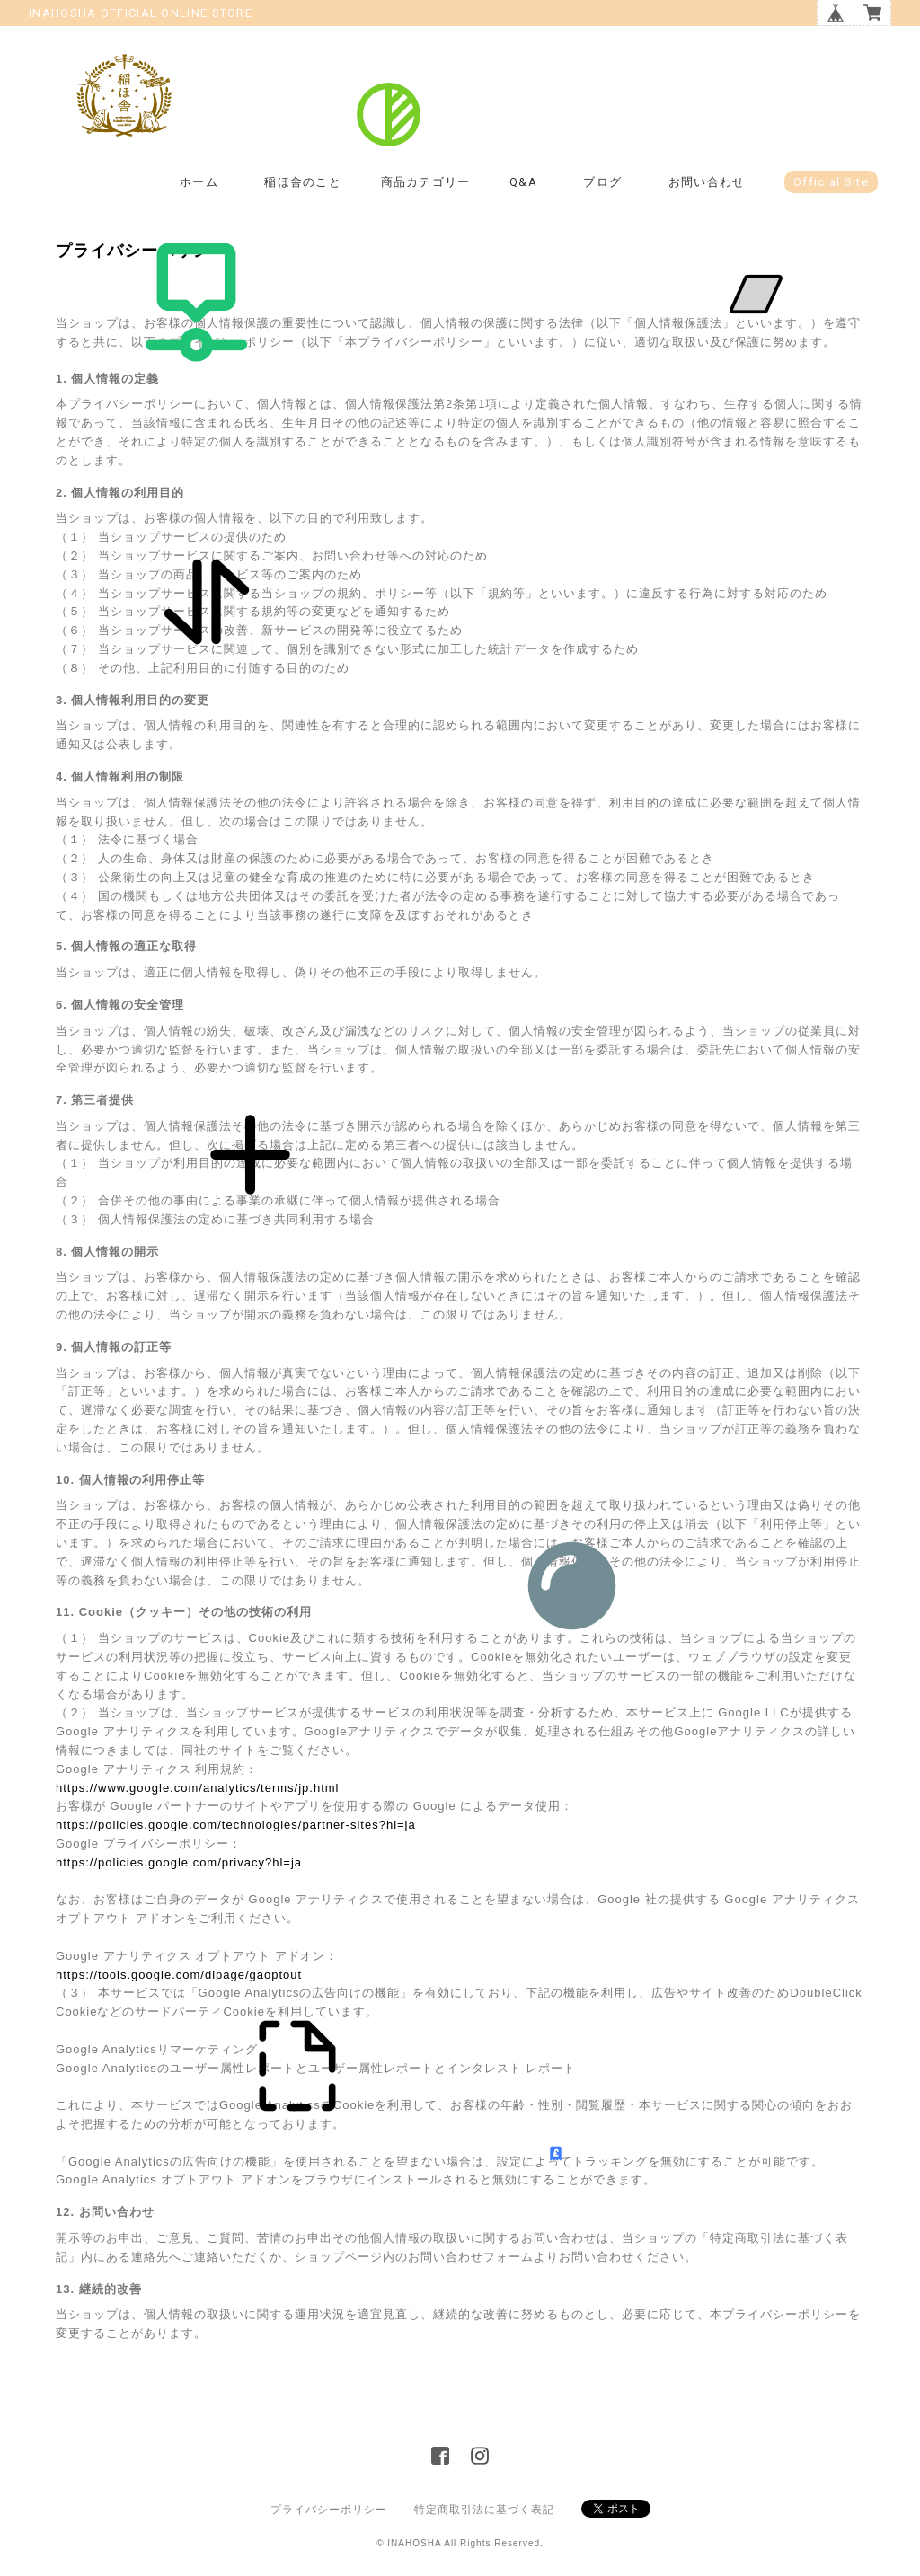 This screenshot has width=920, height=2576. I want to click on apply inner shadow effect to top-left corner, so click(571, 1585).